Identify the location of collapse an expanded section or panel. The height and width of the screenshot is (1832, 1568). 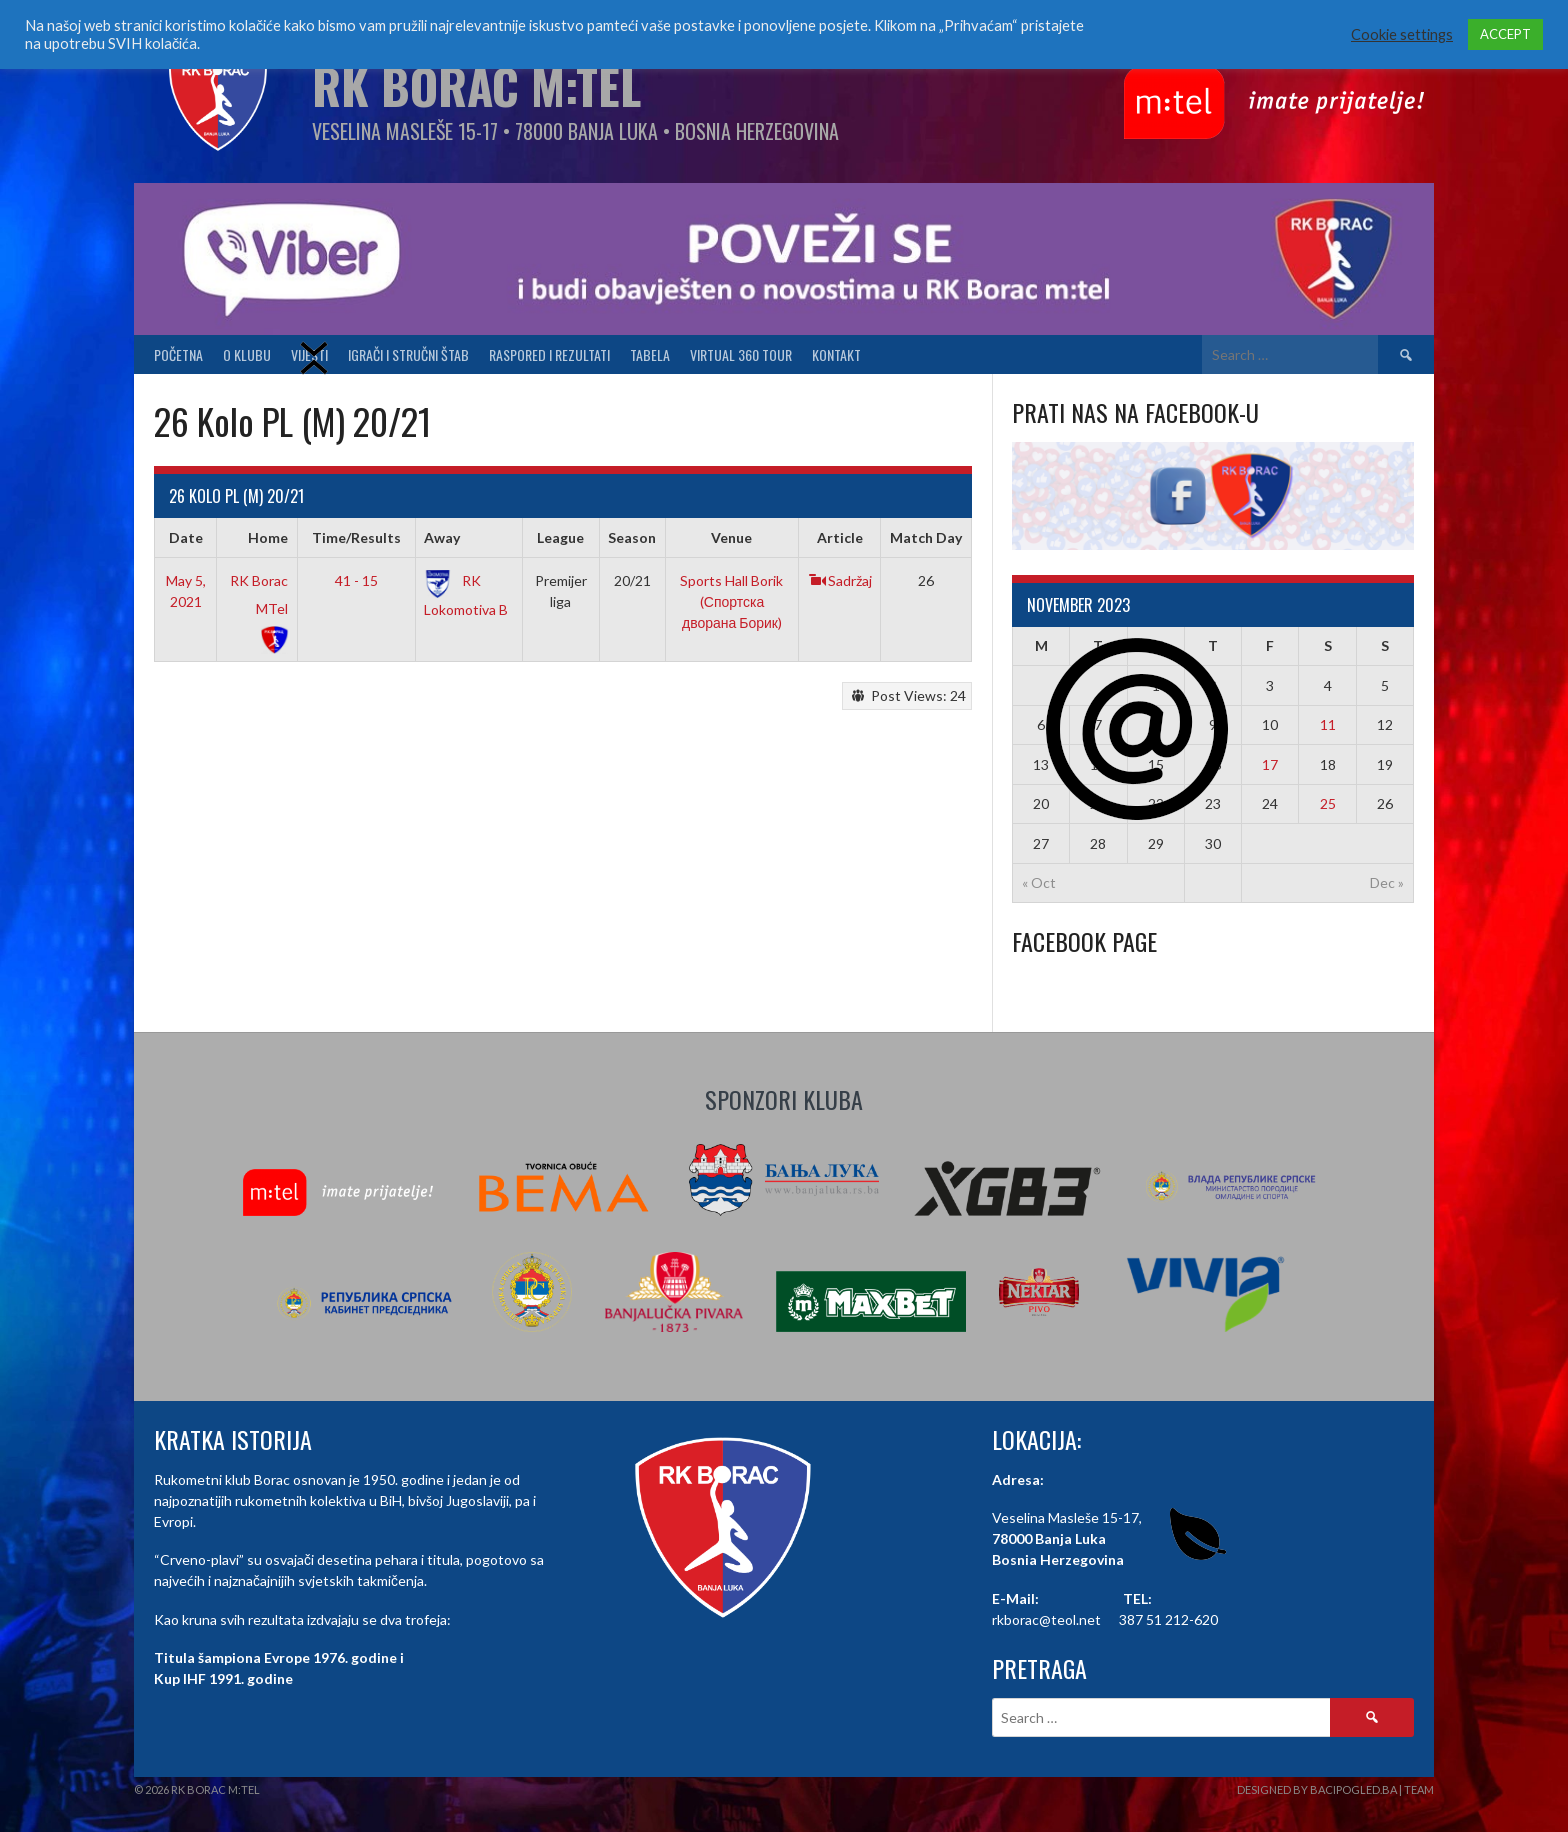
(314, 358).